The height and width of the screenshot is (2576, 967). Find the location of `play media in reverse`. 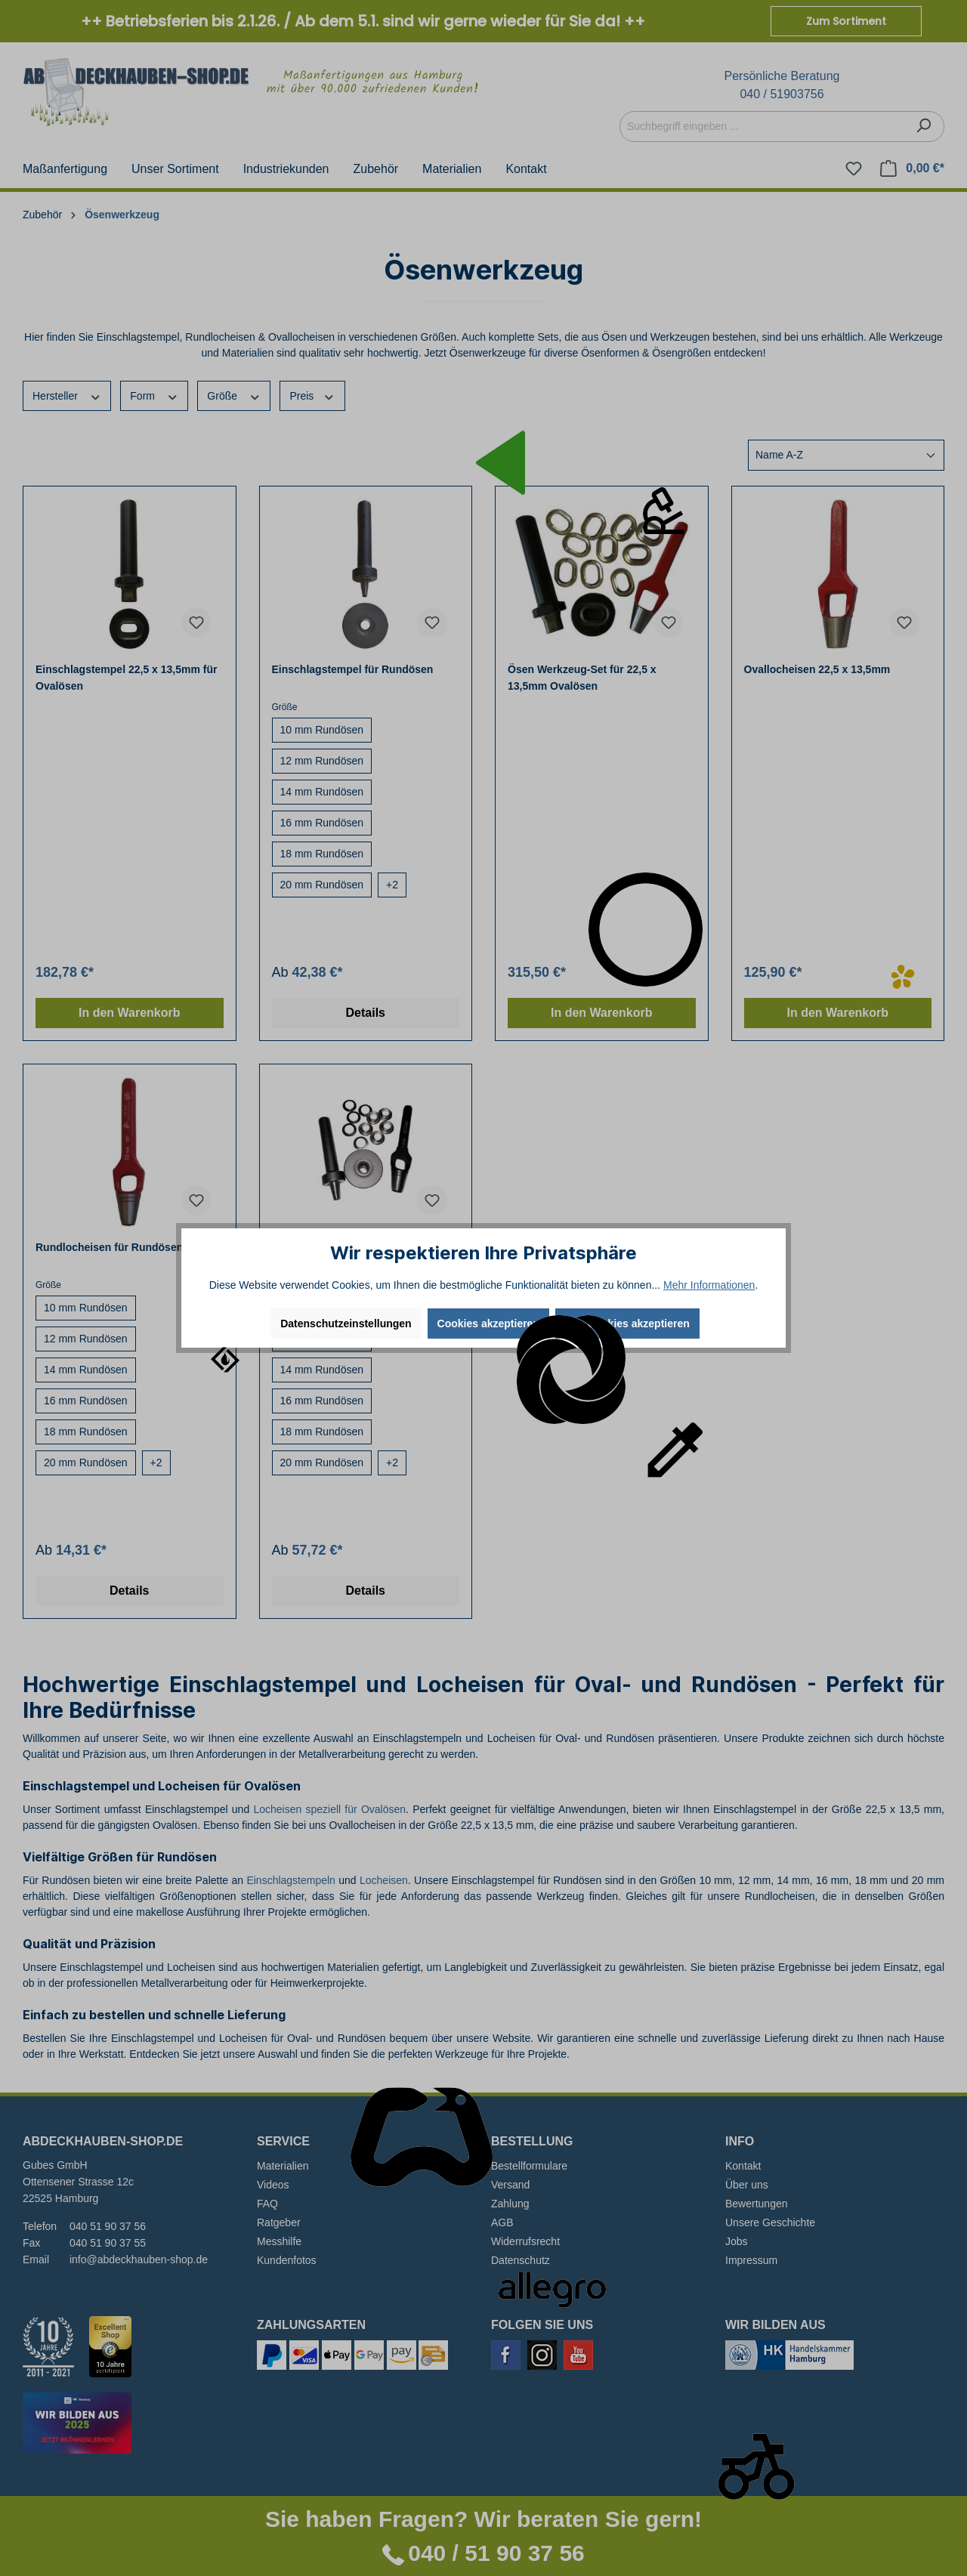

play media in reverse is located at coordinates (508, 462).